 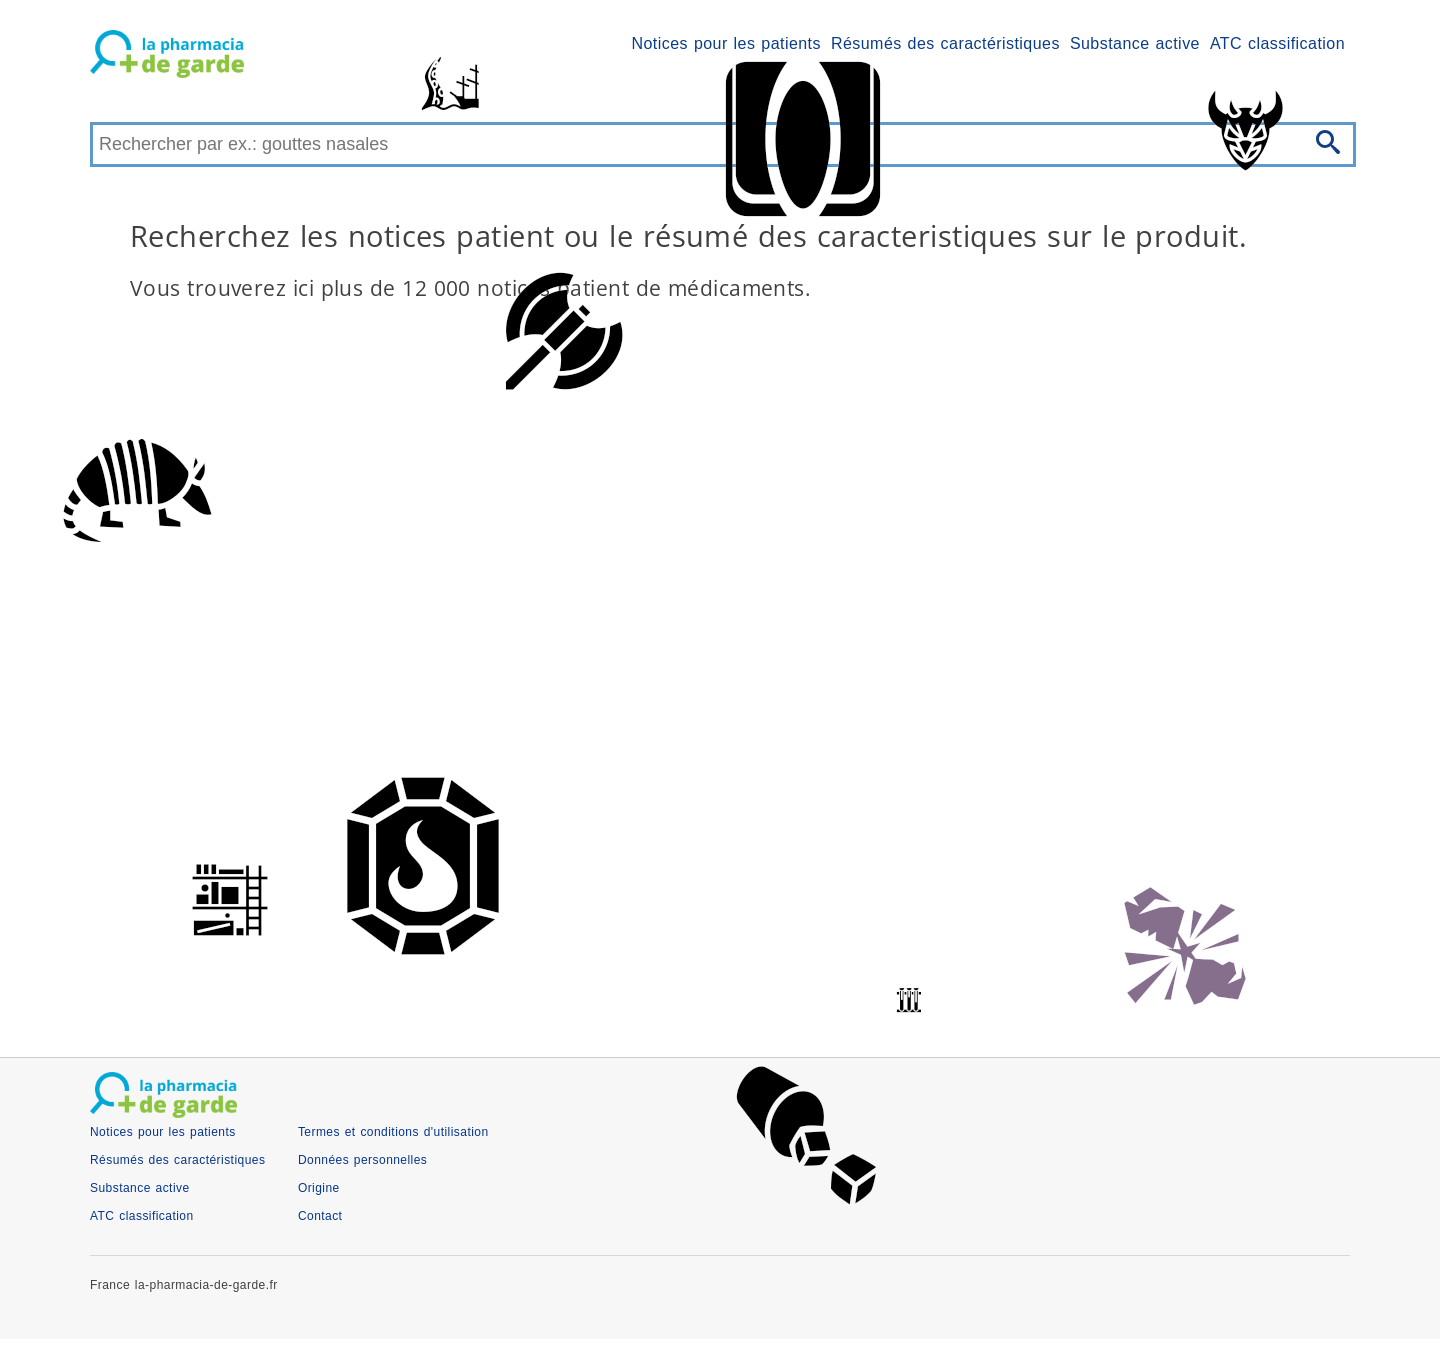 What do you see at coordinates (564, 331) in the screenshot?
I see `equip or select a battle axe weapon` at bounding box center [564, 331].